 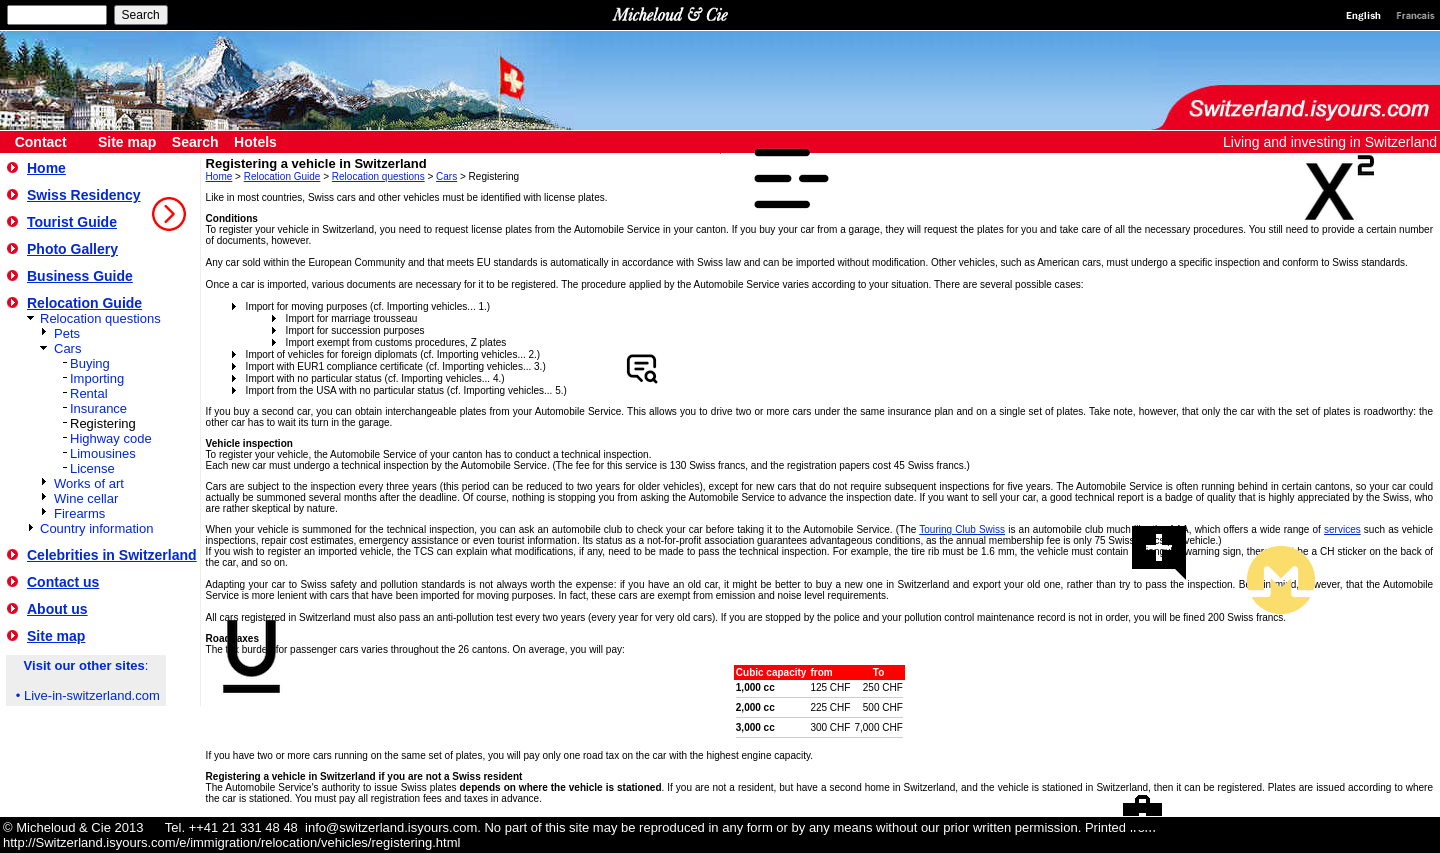 I want to click on apply underline formatting to selected text, so click(x=251, y=656).